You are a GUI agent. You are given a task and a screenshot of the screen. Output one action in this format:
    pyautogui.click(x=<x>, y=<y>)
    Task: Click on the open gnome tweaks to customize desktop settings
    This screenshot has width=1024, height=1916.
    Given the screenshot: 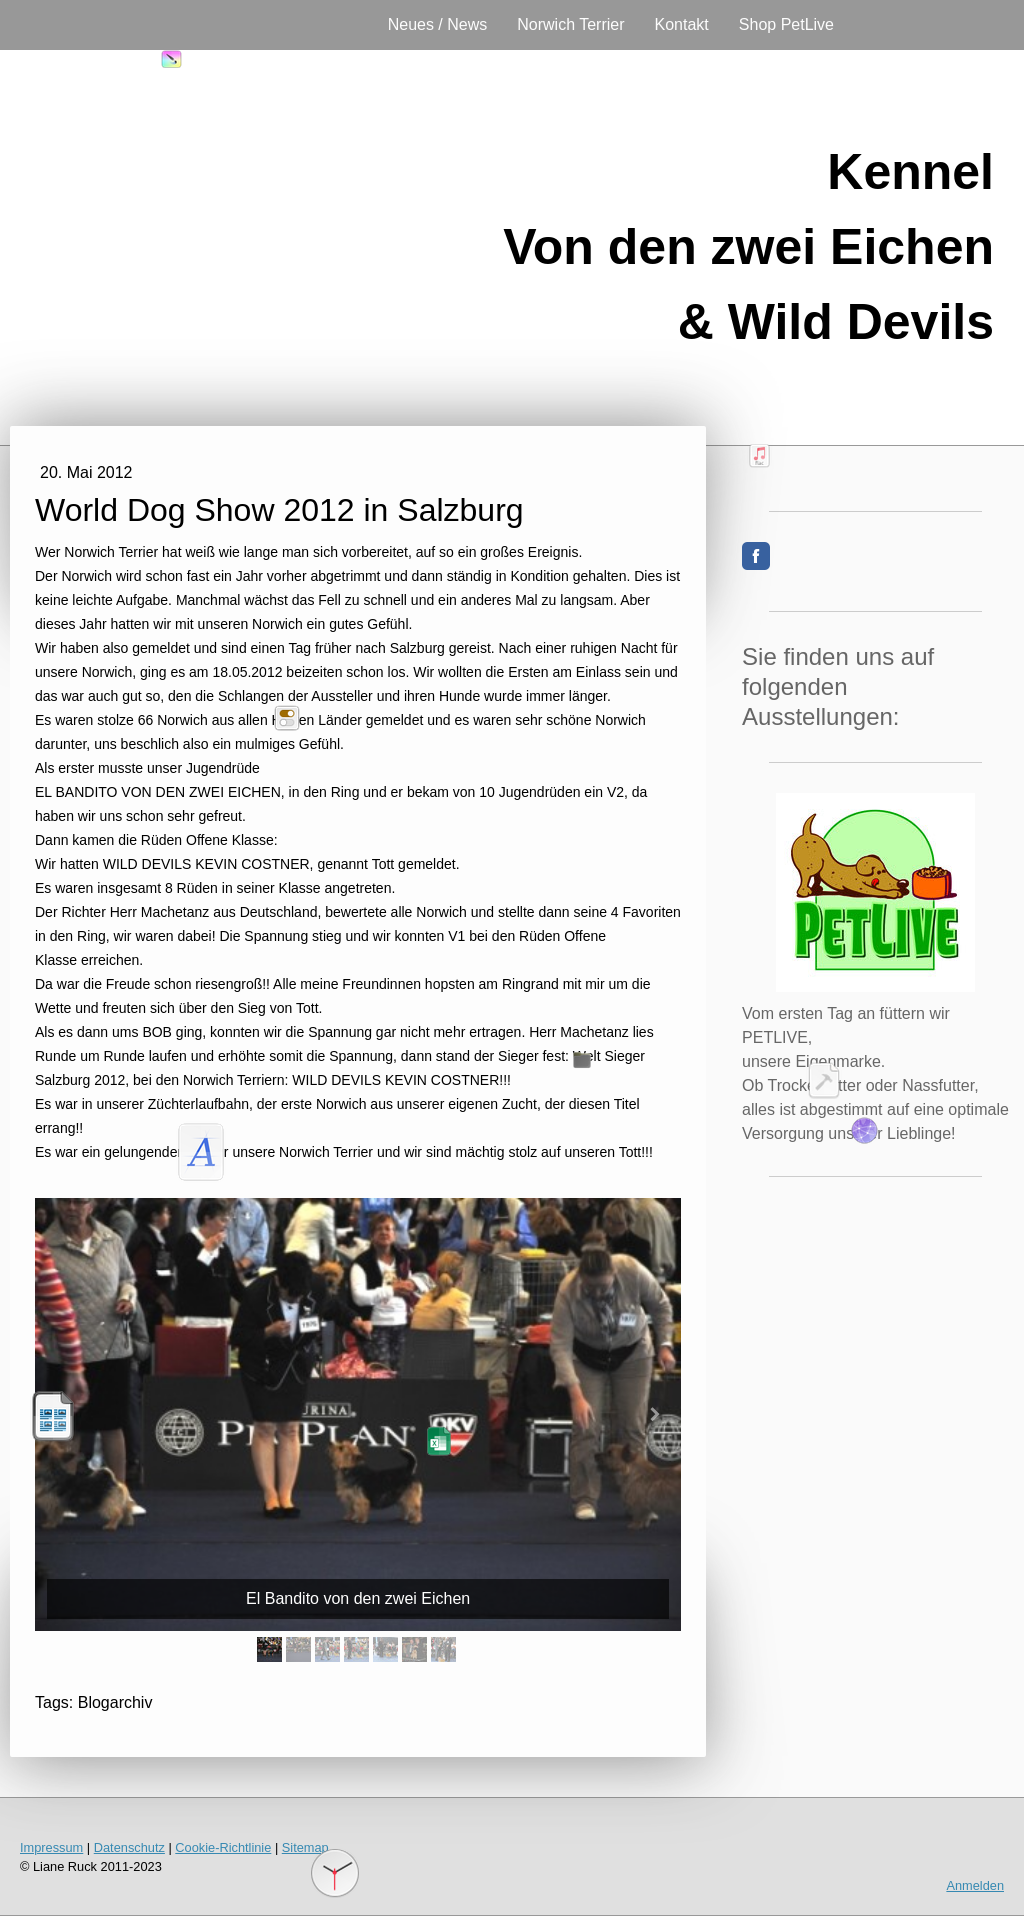 What is the action you would take?
    pyautogui.click(x=287, y=718)
    